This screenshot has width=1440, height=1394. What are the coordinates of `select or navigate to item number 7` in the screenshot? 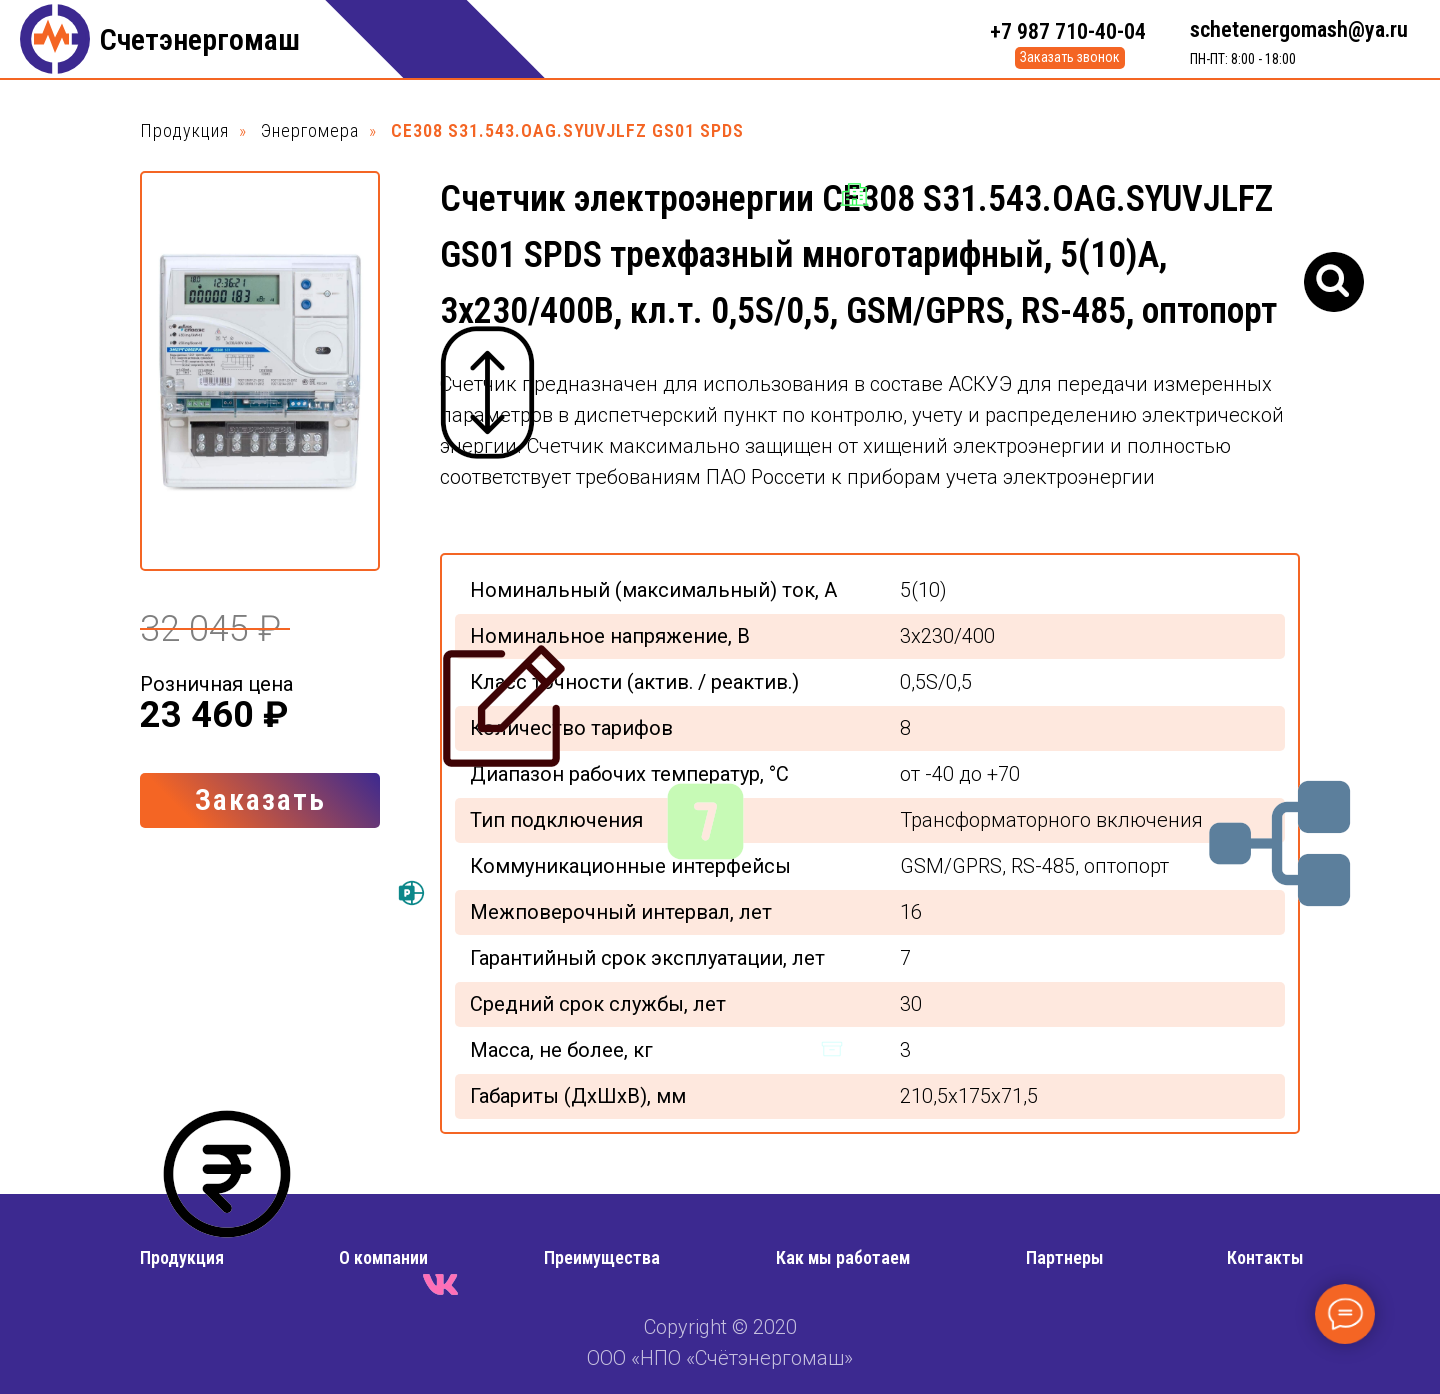 It's located at (705, 821).